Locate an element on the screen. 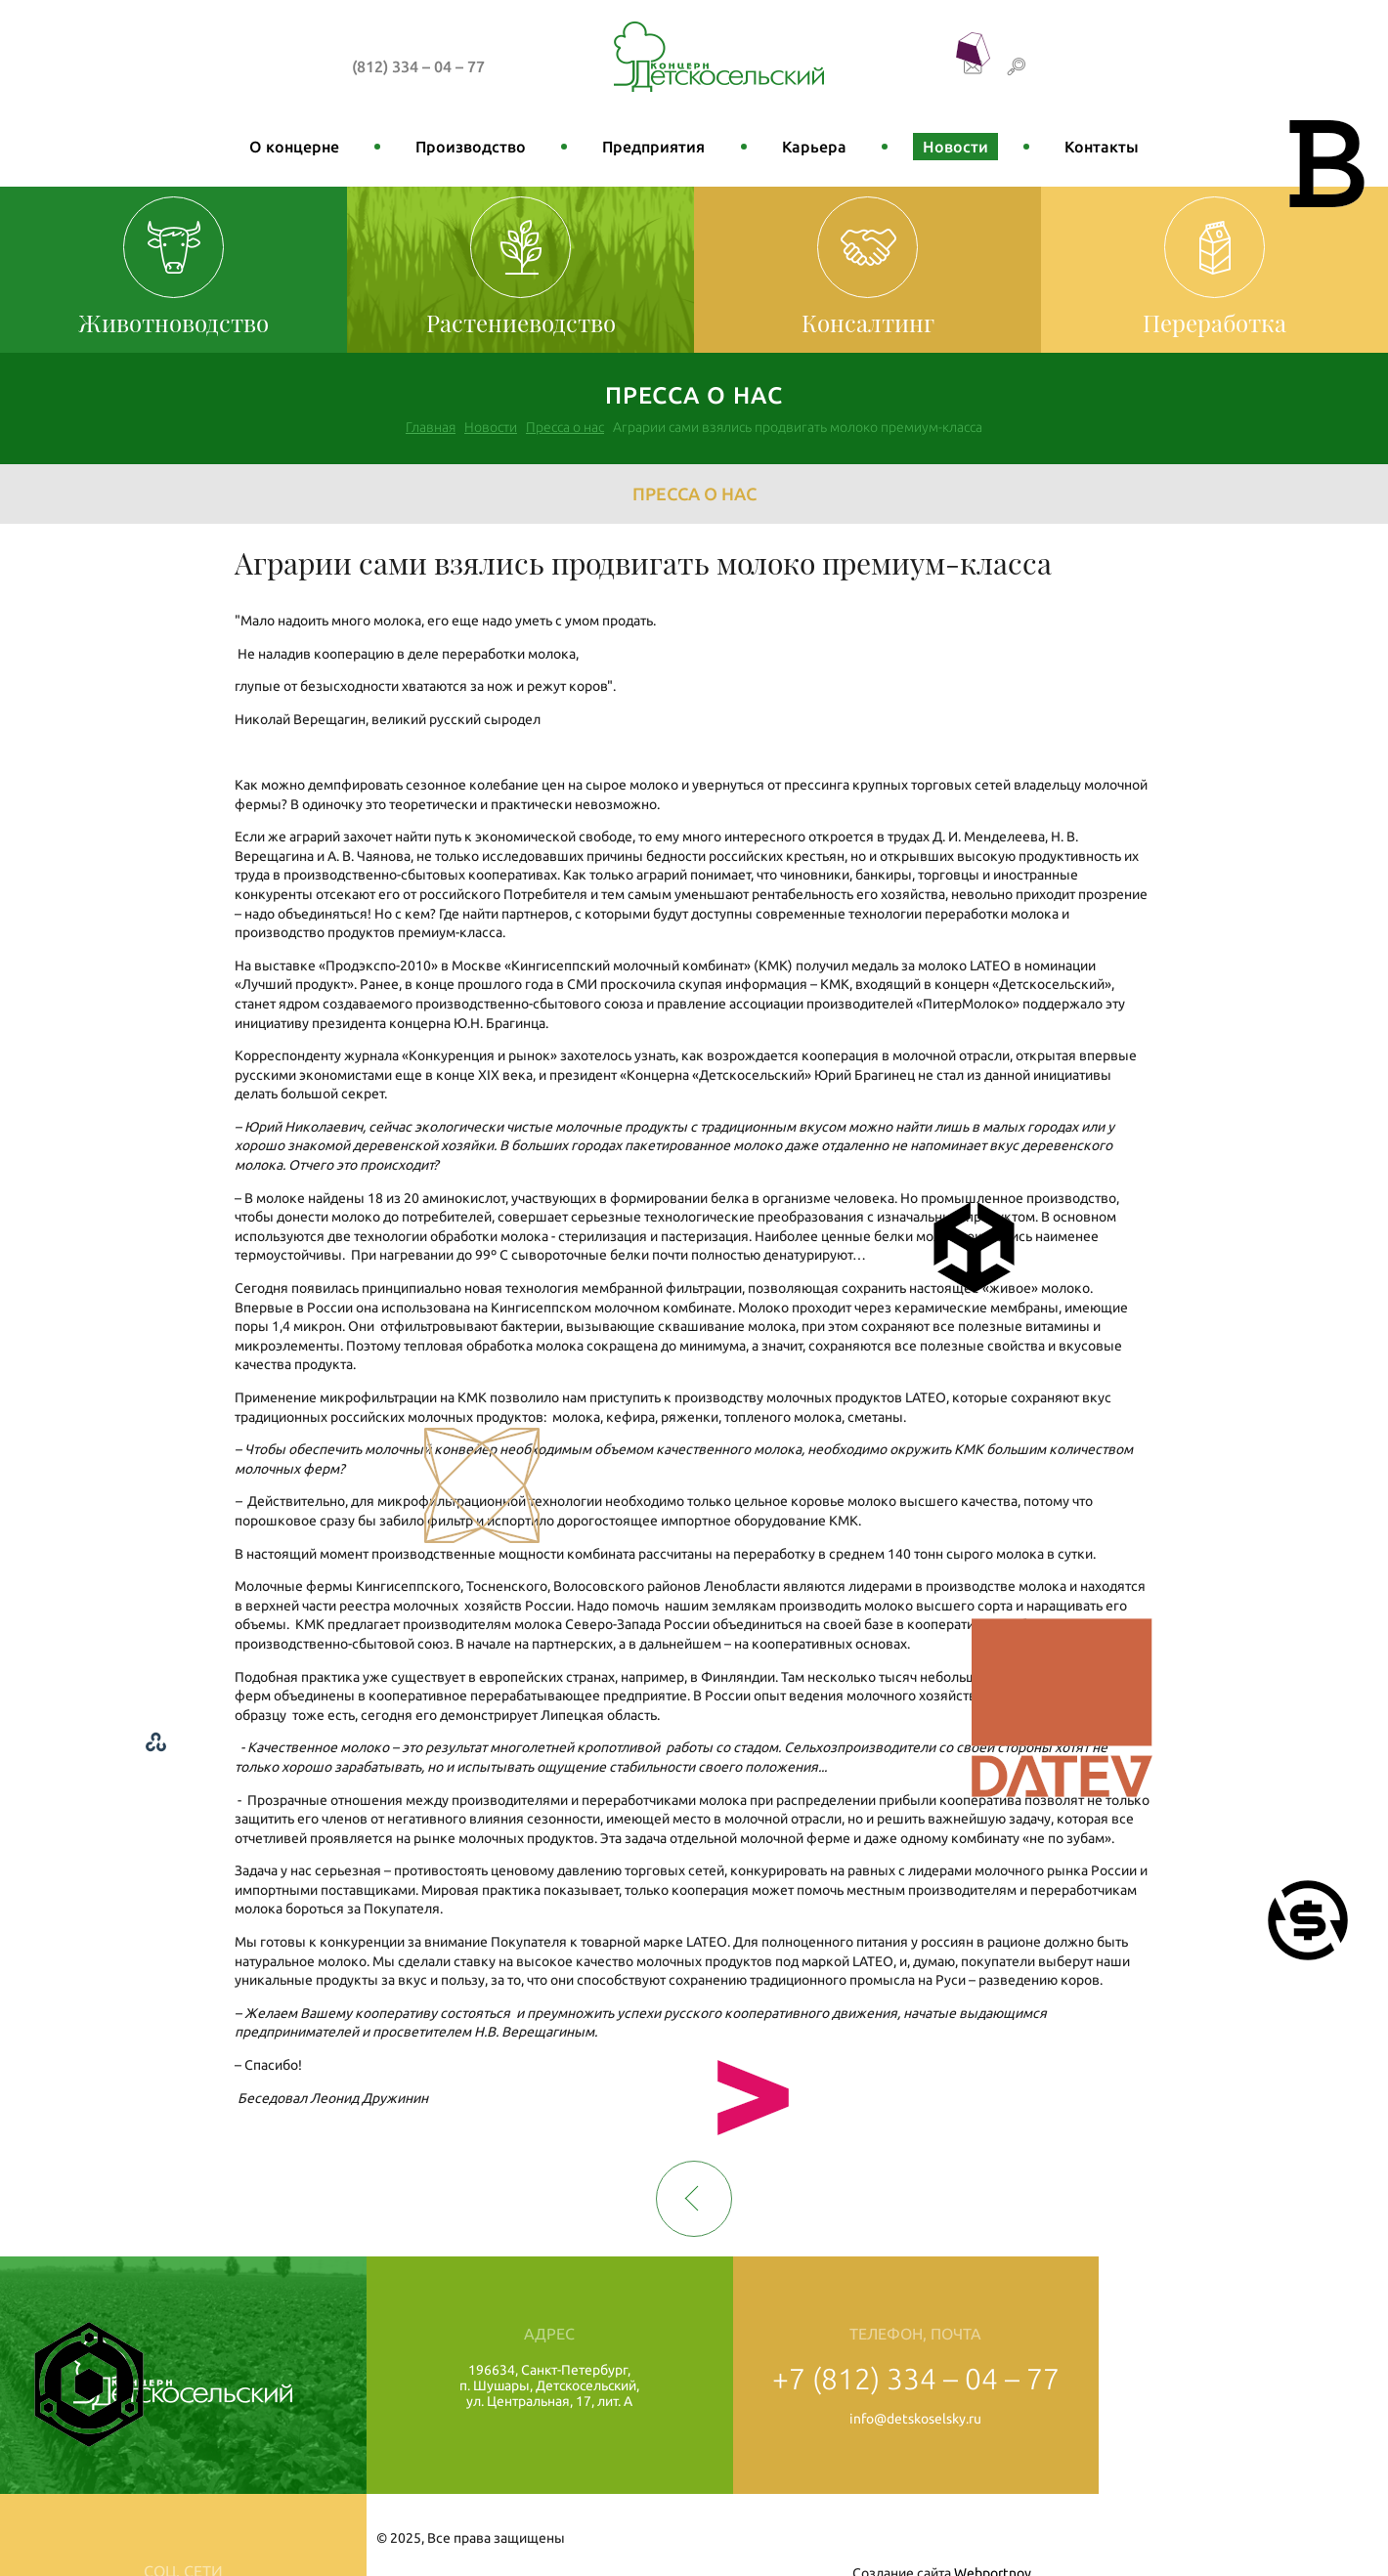 This screenshot has width=1388, height=2576. braintree payment gateway integration is located at coordinates (1326, 163).